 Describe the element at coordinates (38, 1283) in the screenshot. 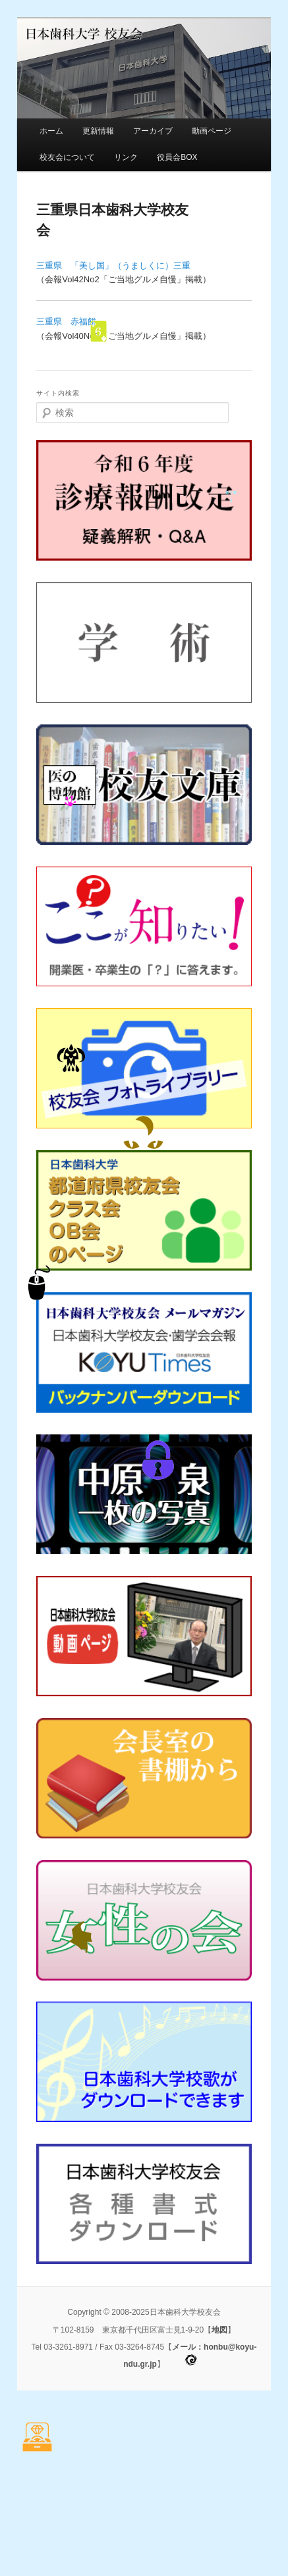

I see `indicates mouse input or cursor control settings` at that location.